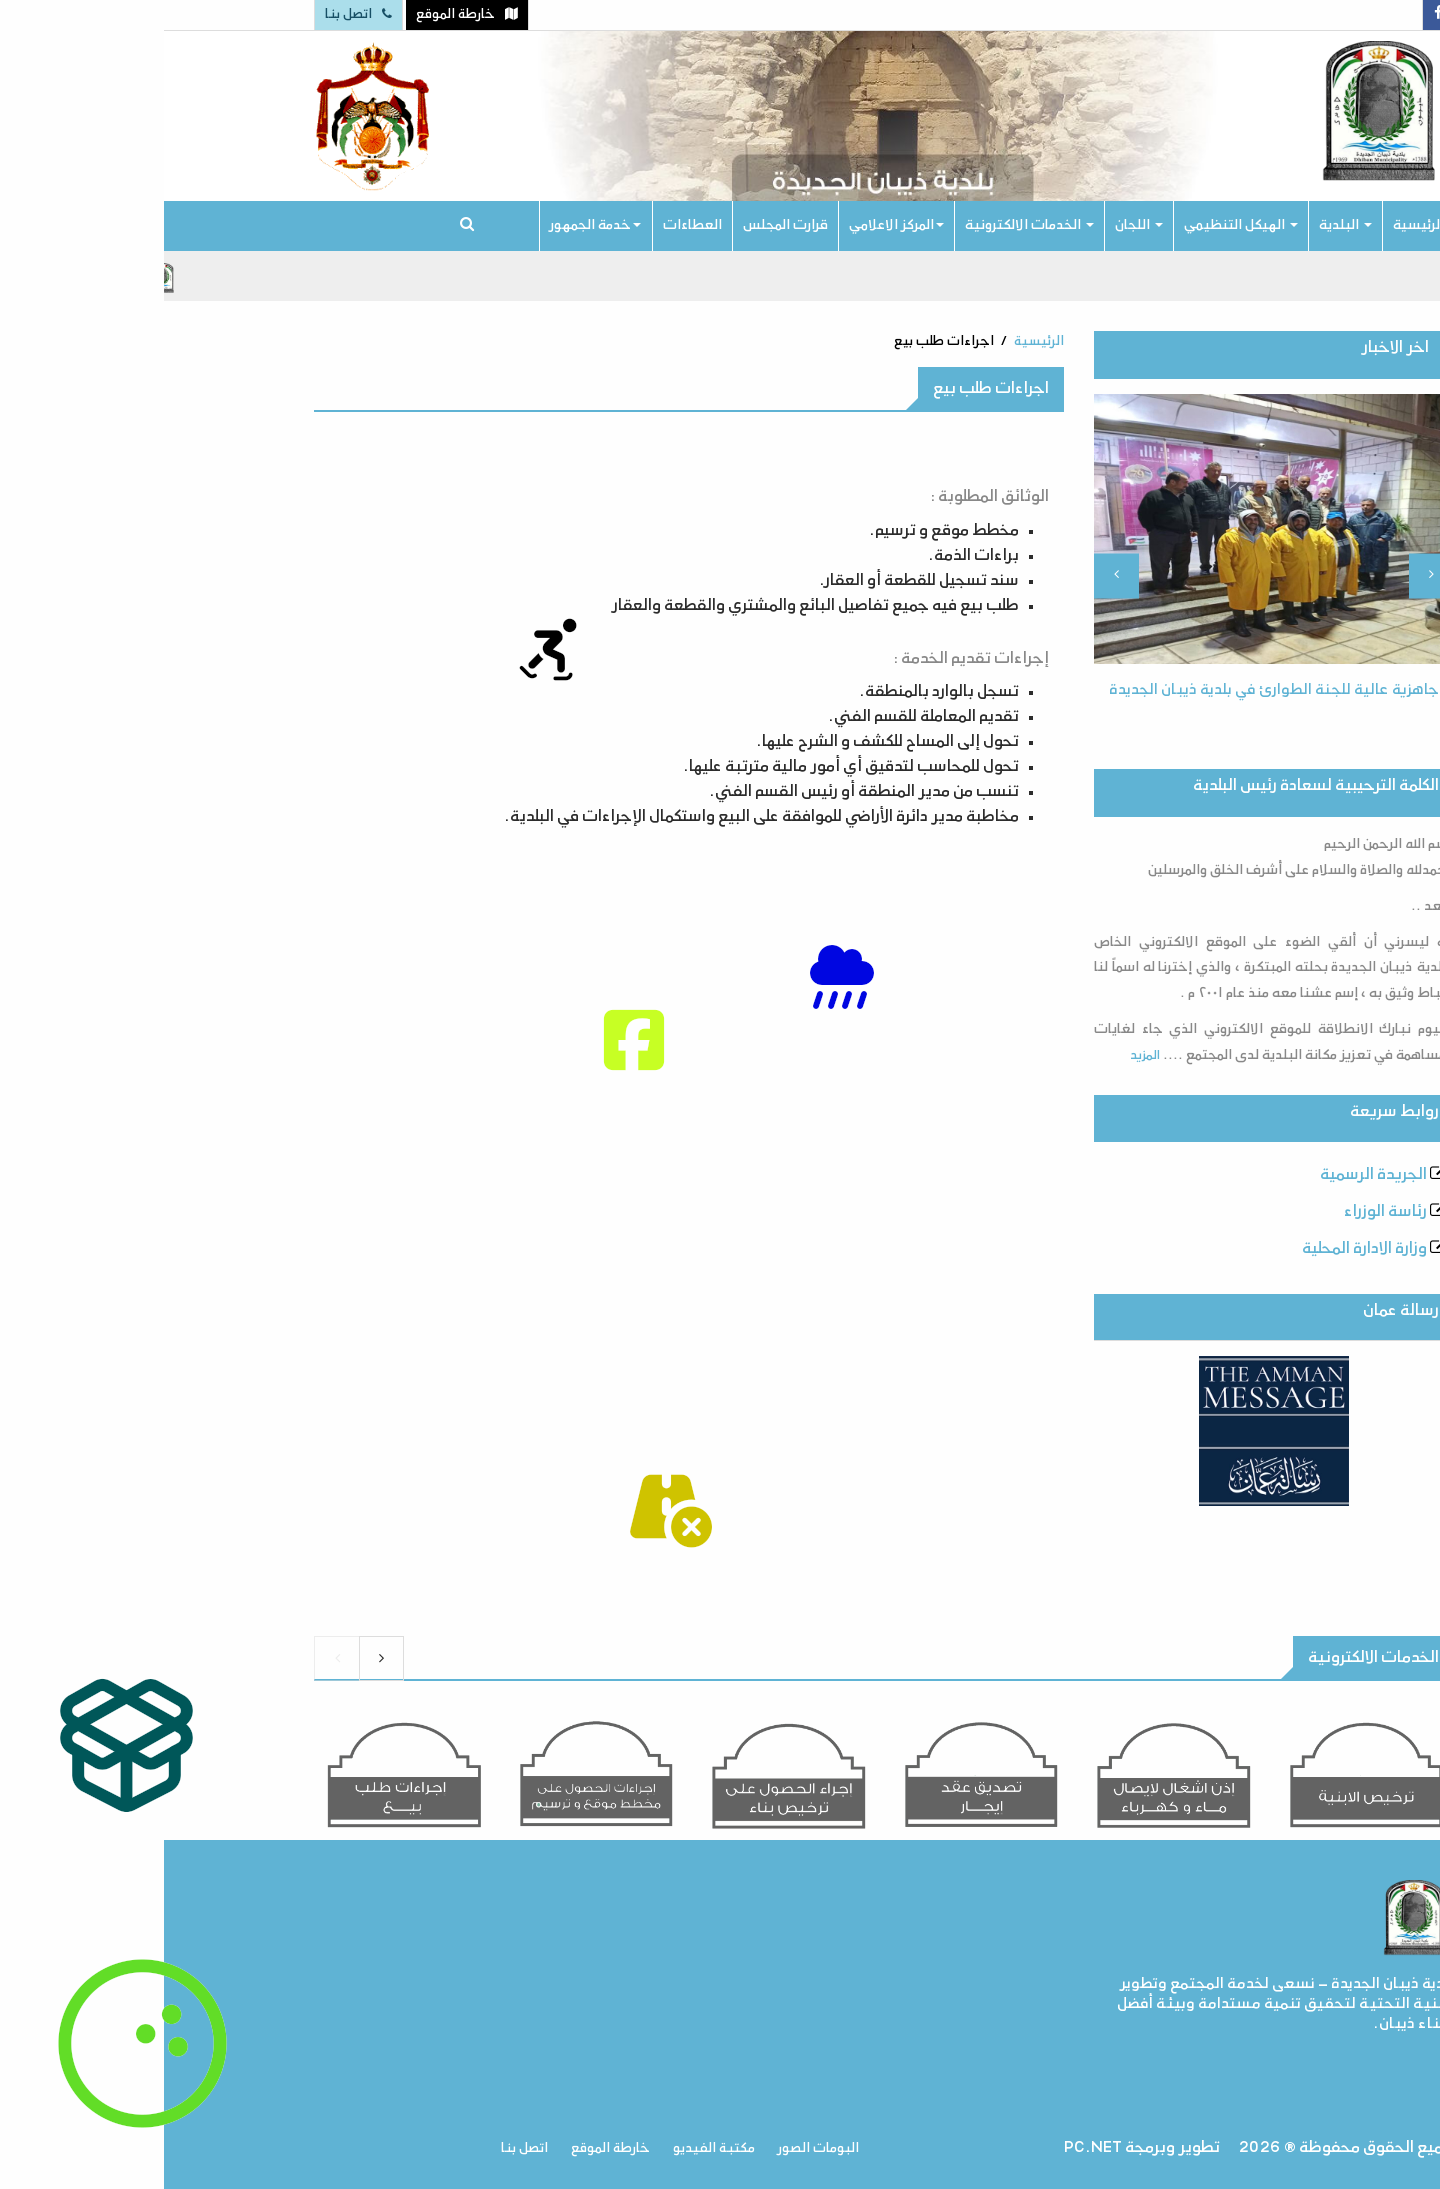 The height and width of the screenshot is (2189, 1440). What do you see at coordinates (842, 977) in the screenshot?
I see `indicates heavy rain or stormy weather conditions` at bounding box center [842, 977].